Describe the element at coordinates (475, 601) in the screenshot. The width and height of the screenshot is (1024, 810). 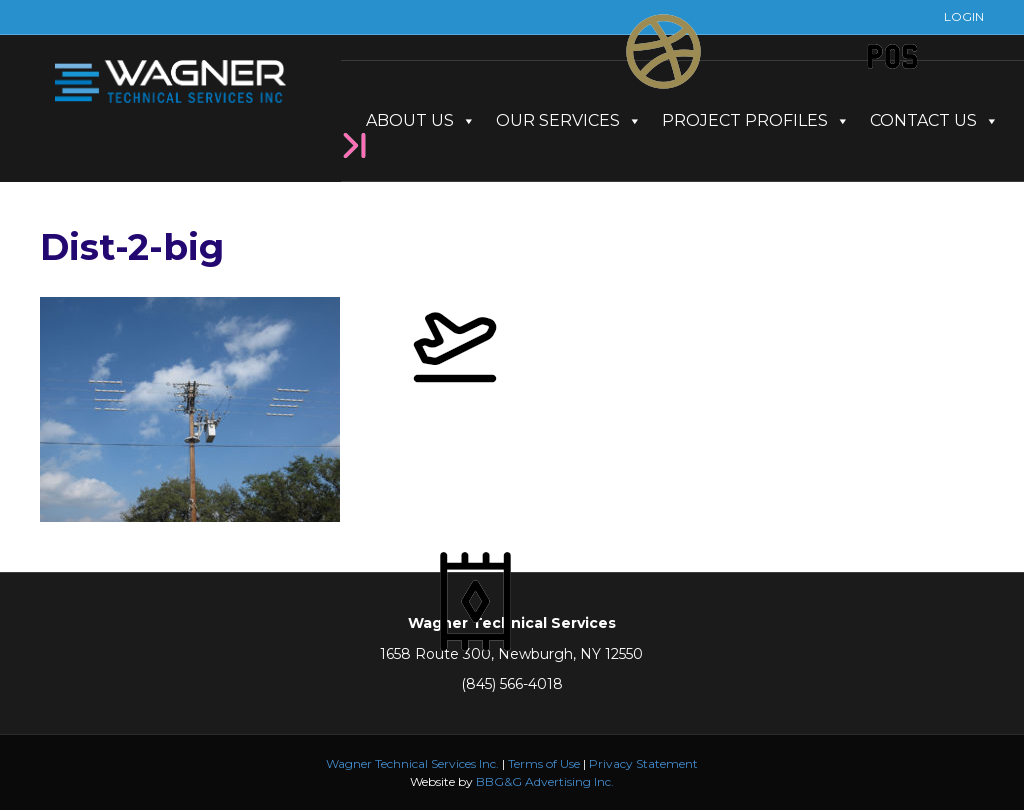
I see `view rug or carpet options` at that location.